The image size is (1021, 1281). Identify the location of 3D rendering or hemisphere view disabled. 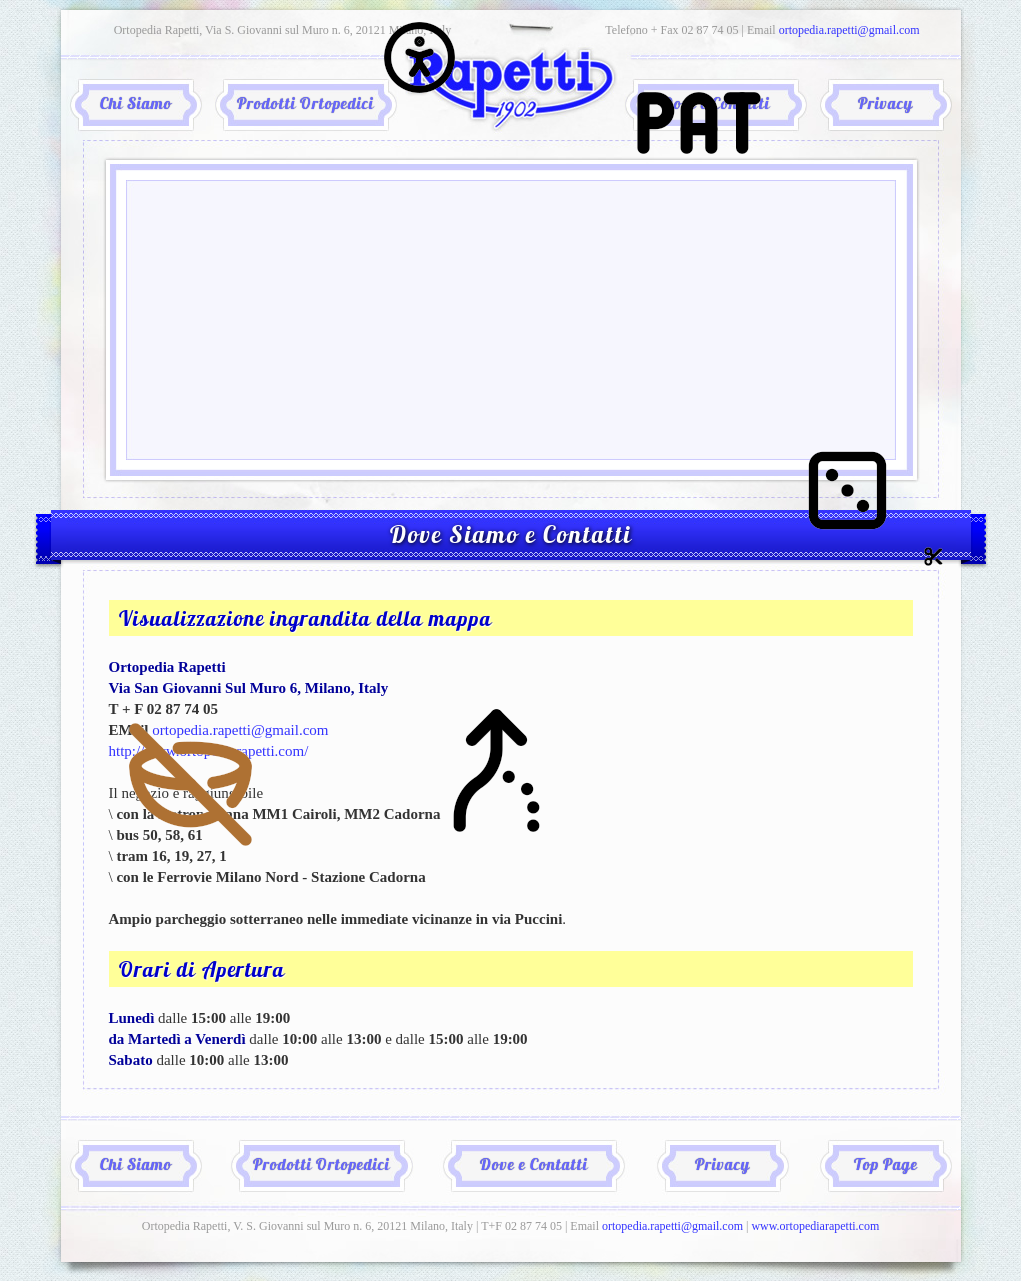
(190, 784).